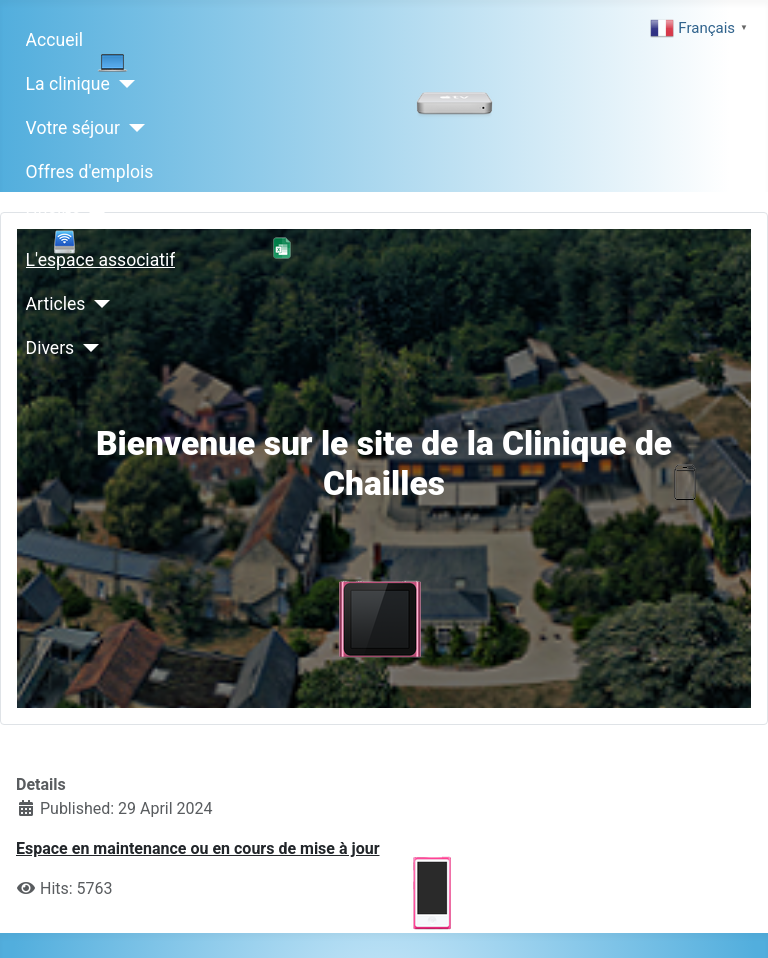 The width and height of the screenshot is (768, 958). What do you see at coordinates (380, 619) in the screenshot?
I see `iPod nano device in pink` at bounding box center [380, 619].